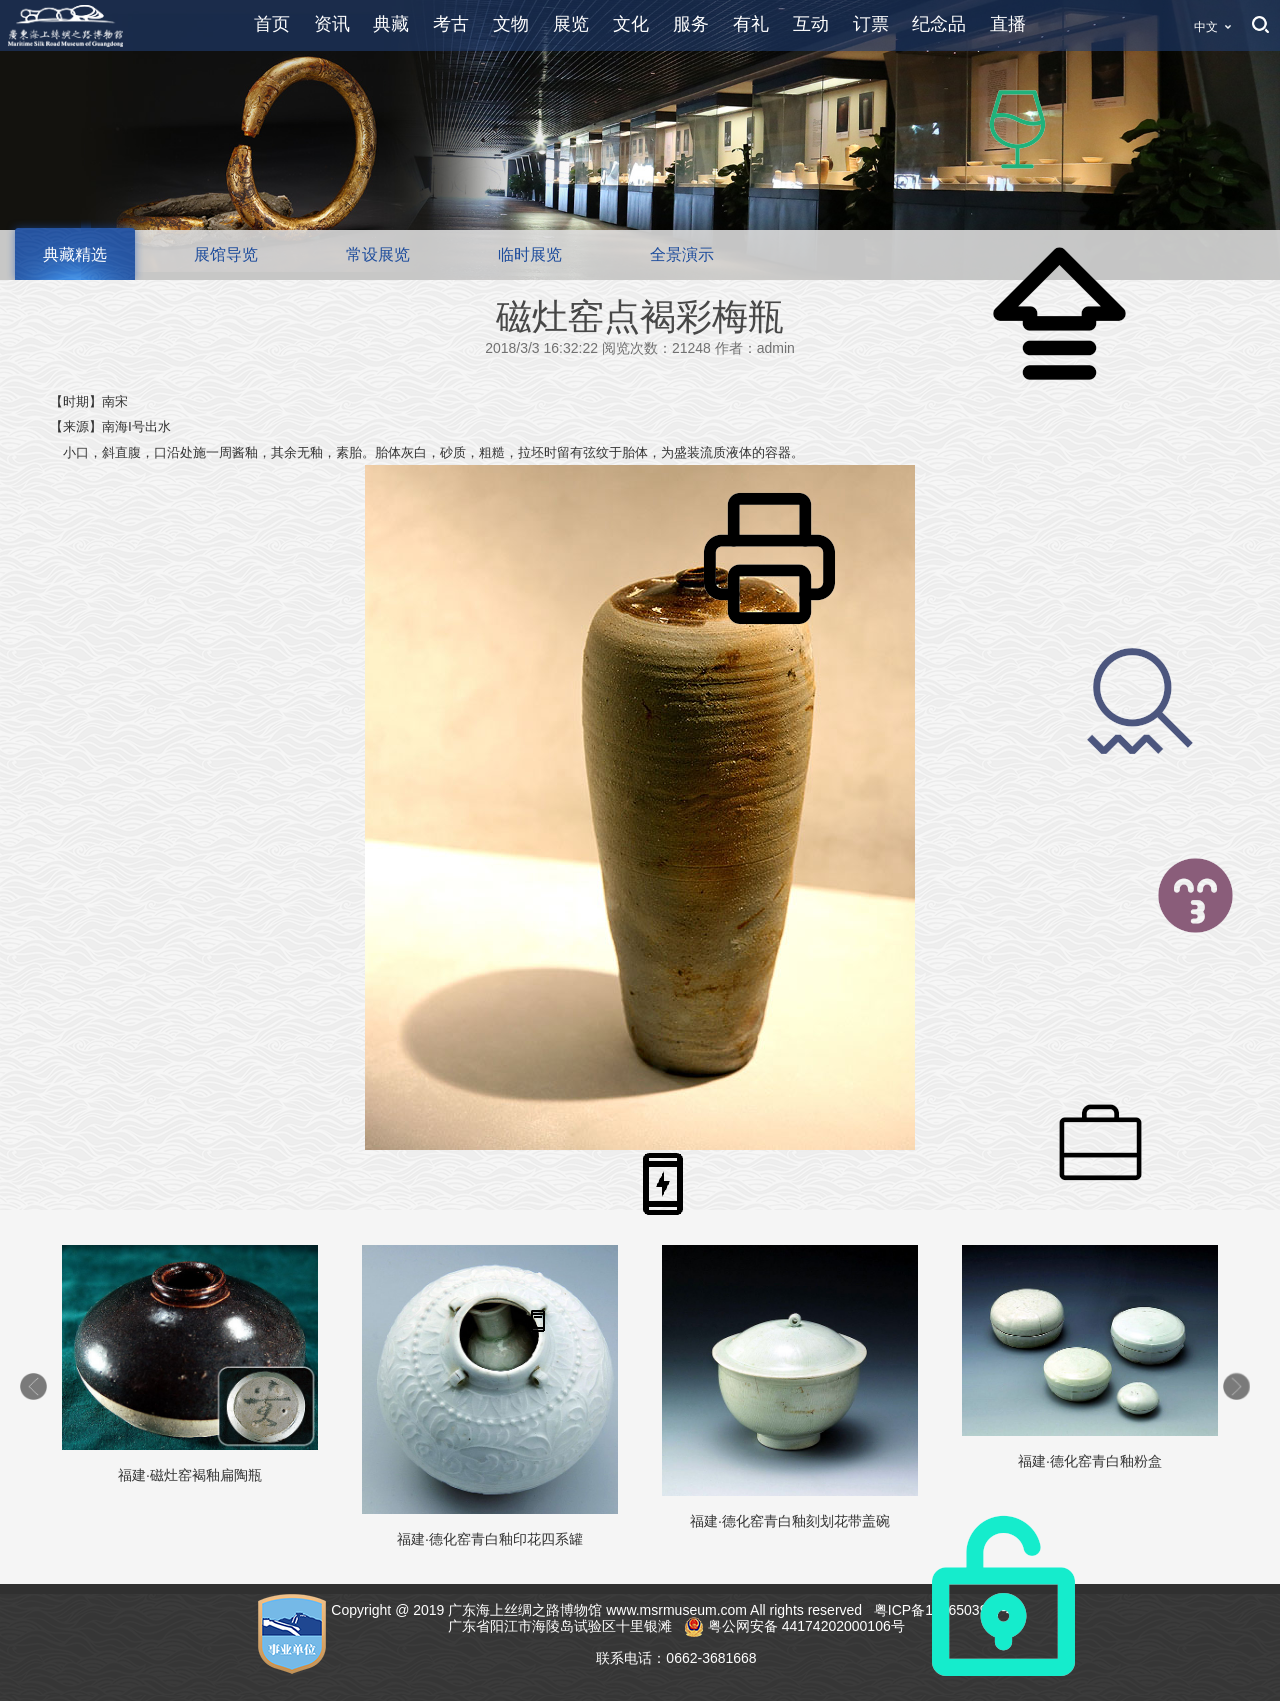 The image size is (1280, 1701). What do you see at coordinates (1017, 126) in the screenshot?
I see `browse wine selection or menu` at bounding box center [1017, 126].